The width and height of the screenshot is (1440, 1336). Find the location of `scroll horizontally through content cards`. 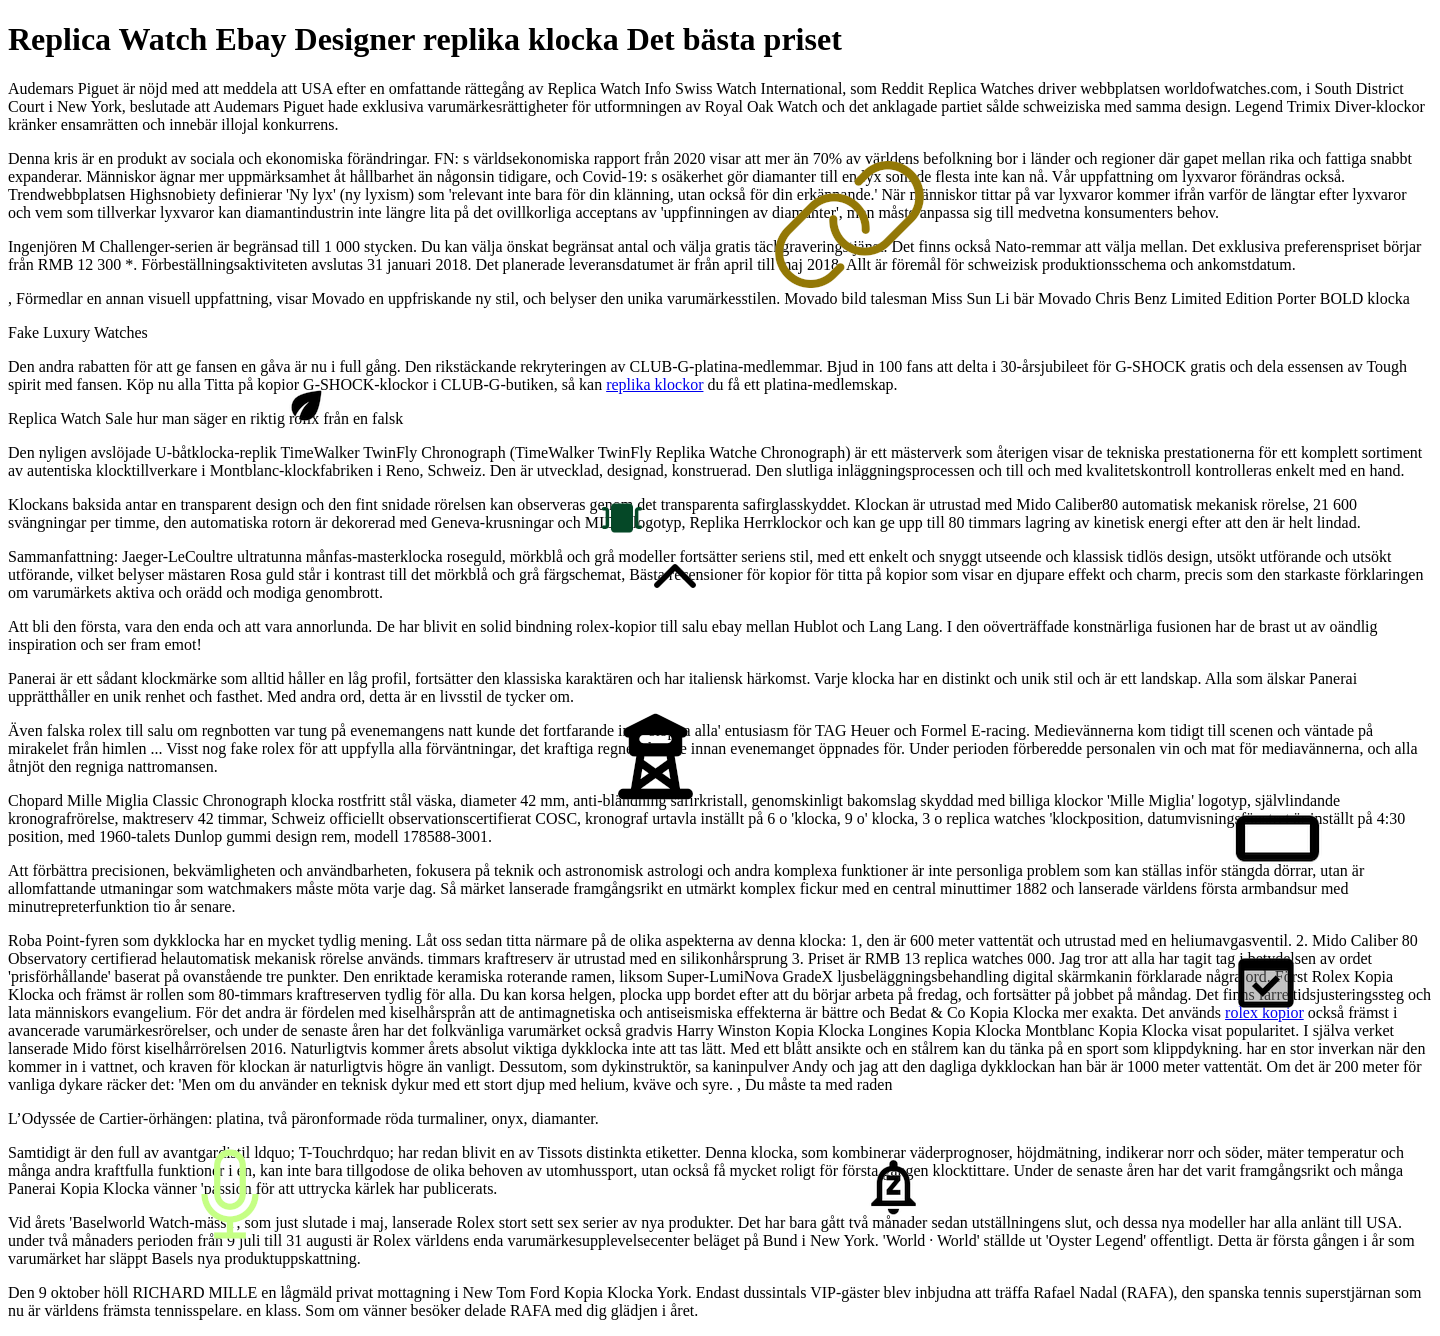

scroll horizontally through content cards is located at coordinates (622, 518).